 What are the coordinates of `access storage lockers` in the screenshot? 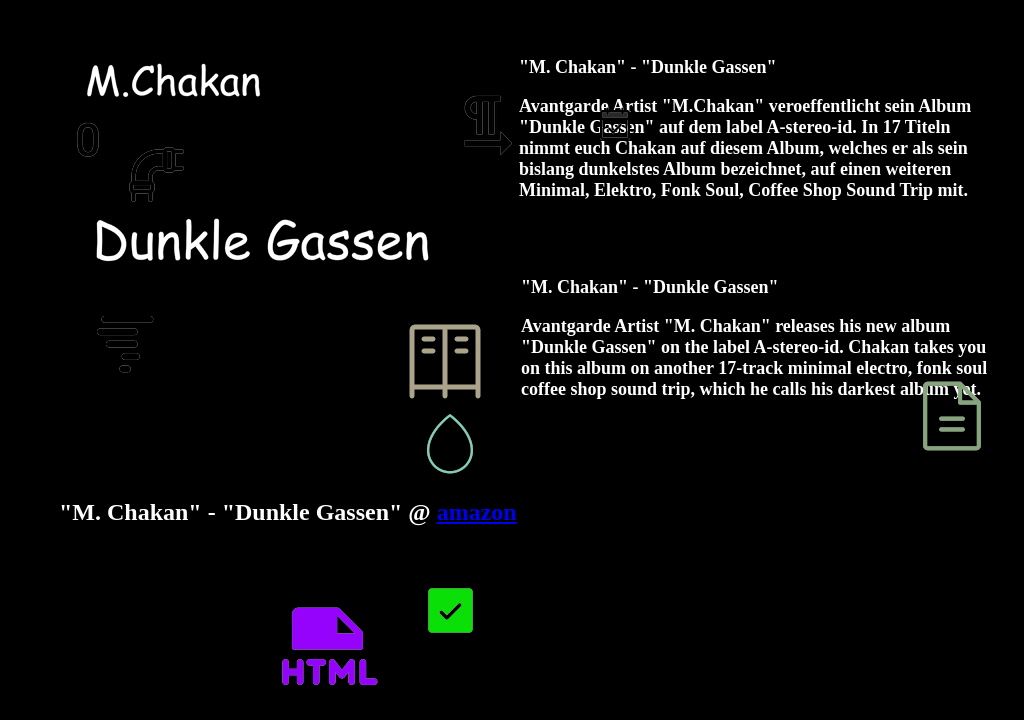 It's located at (445, 360).